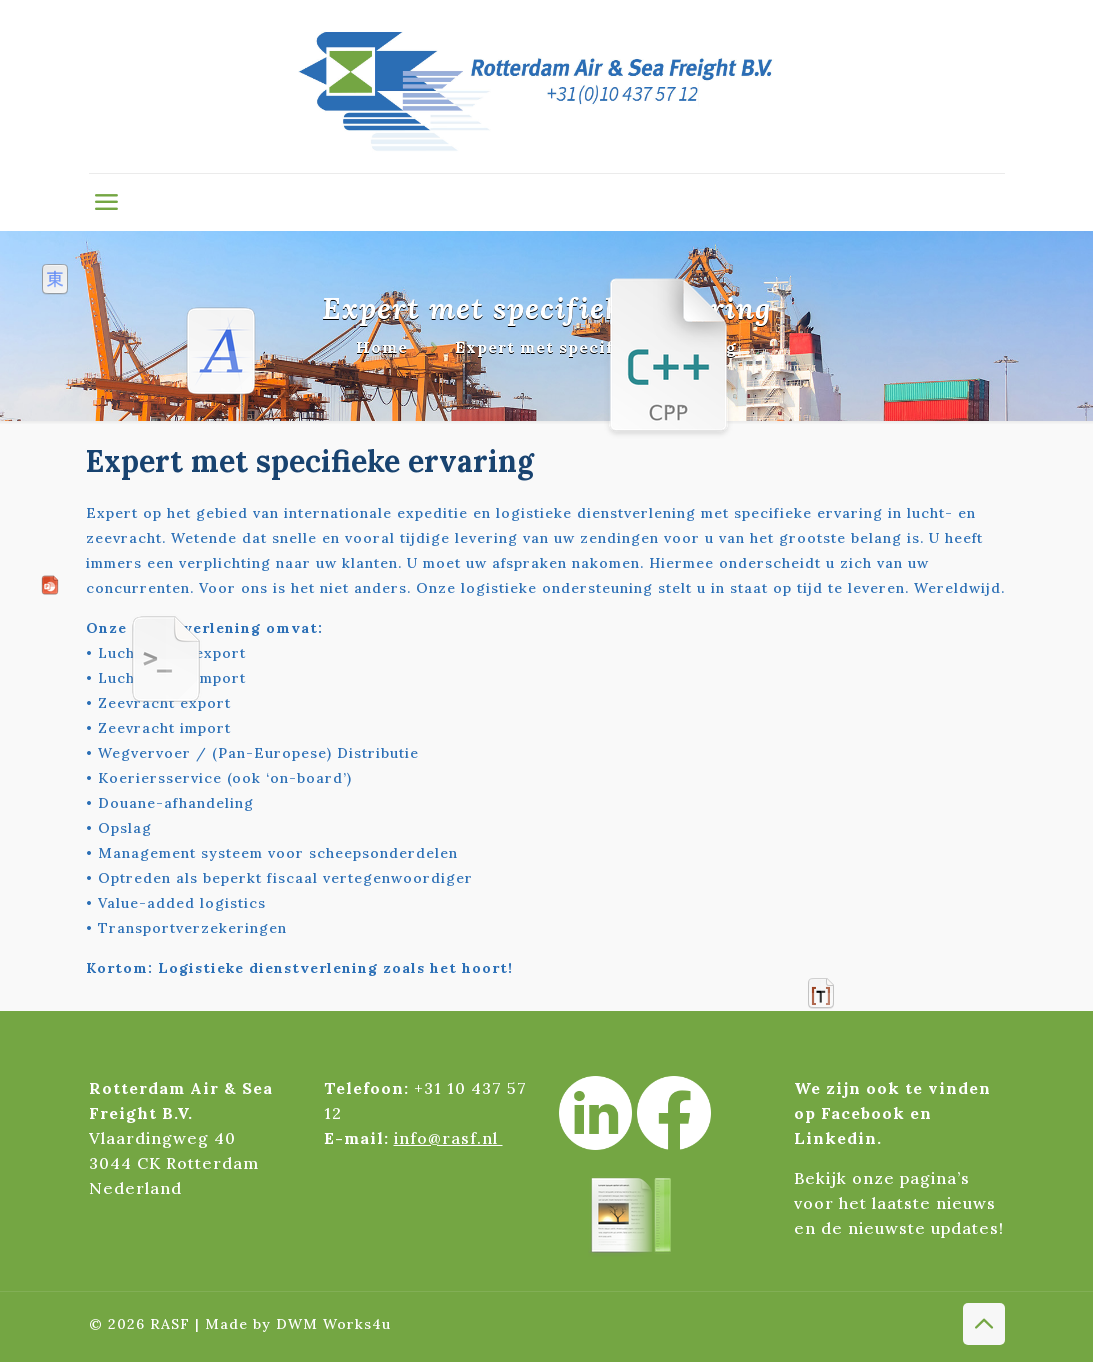 The height and width of the screenshot is (1362, 1093). I want to click on launch the mahjongg tile matching game, so click(55, 279).